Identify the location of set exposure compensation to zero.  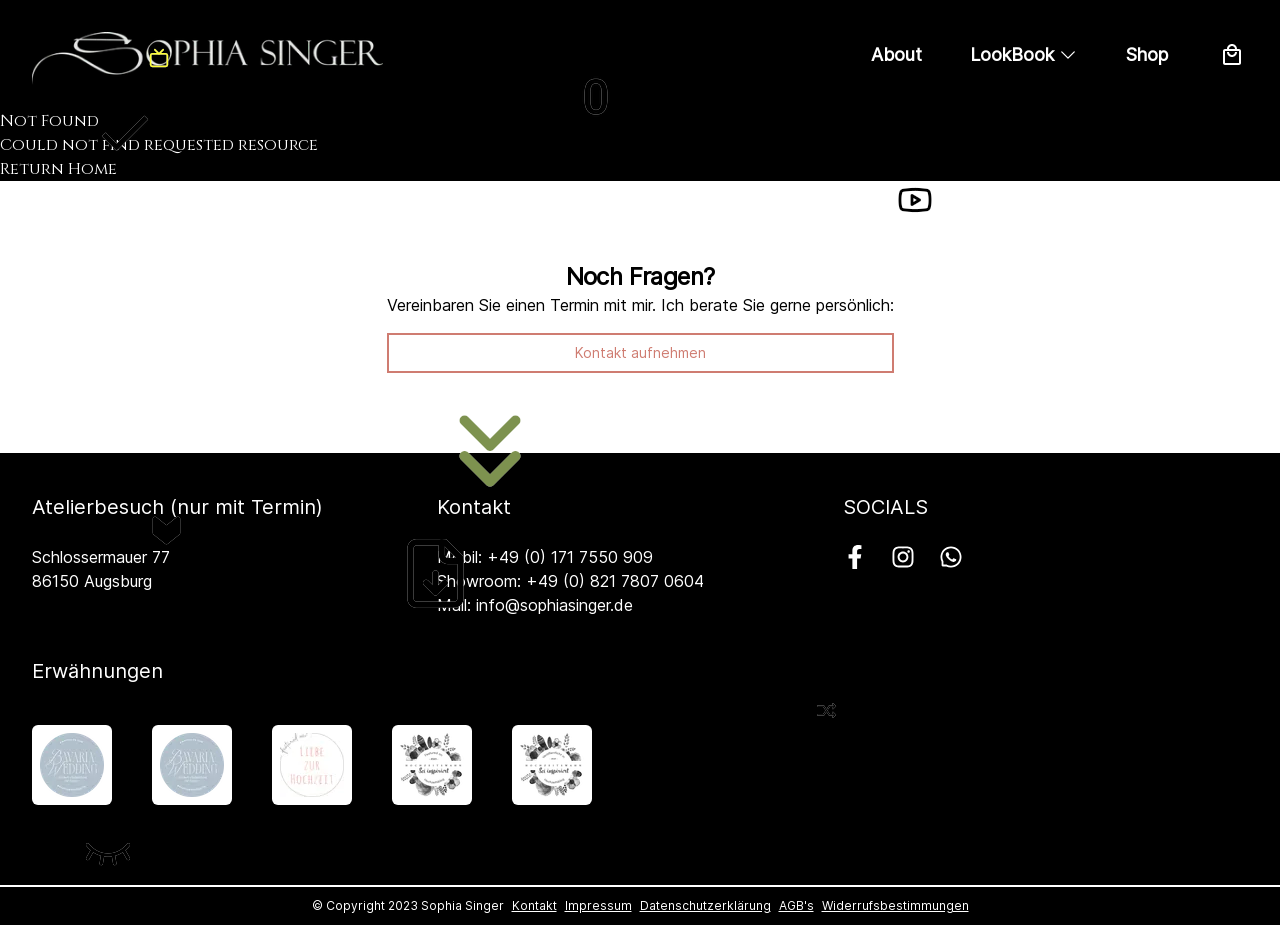
(596, 98).